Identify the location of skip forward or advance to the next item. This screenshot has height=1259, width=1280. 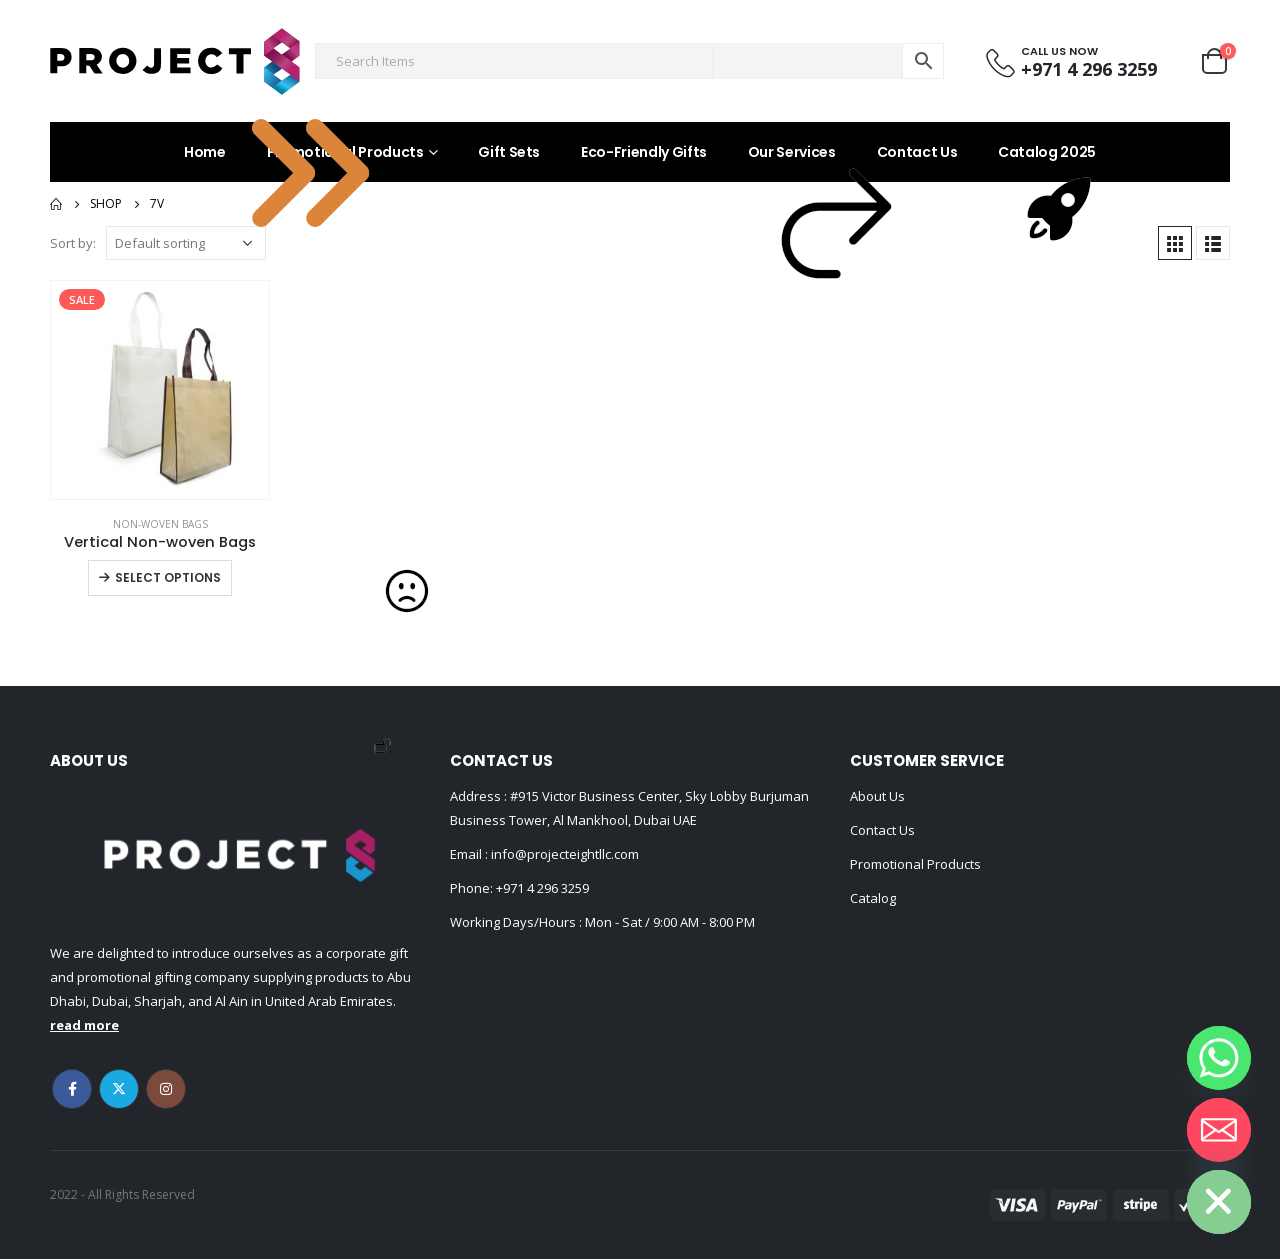
(306, 173).